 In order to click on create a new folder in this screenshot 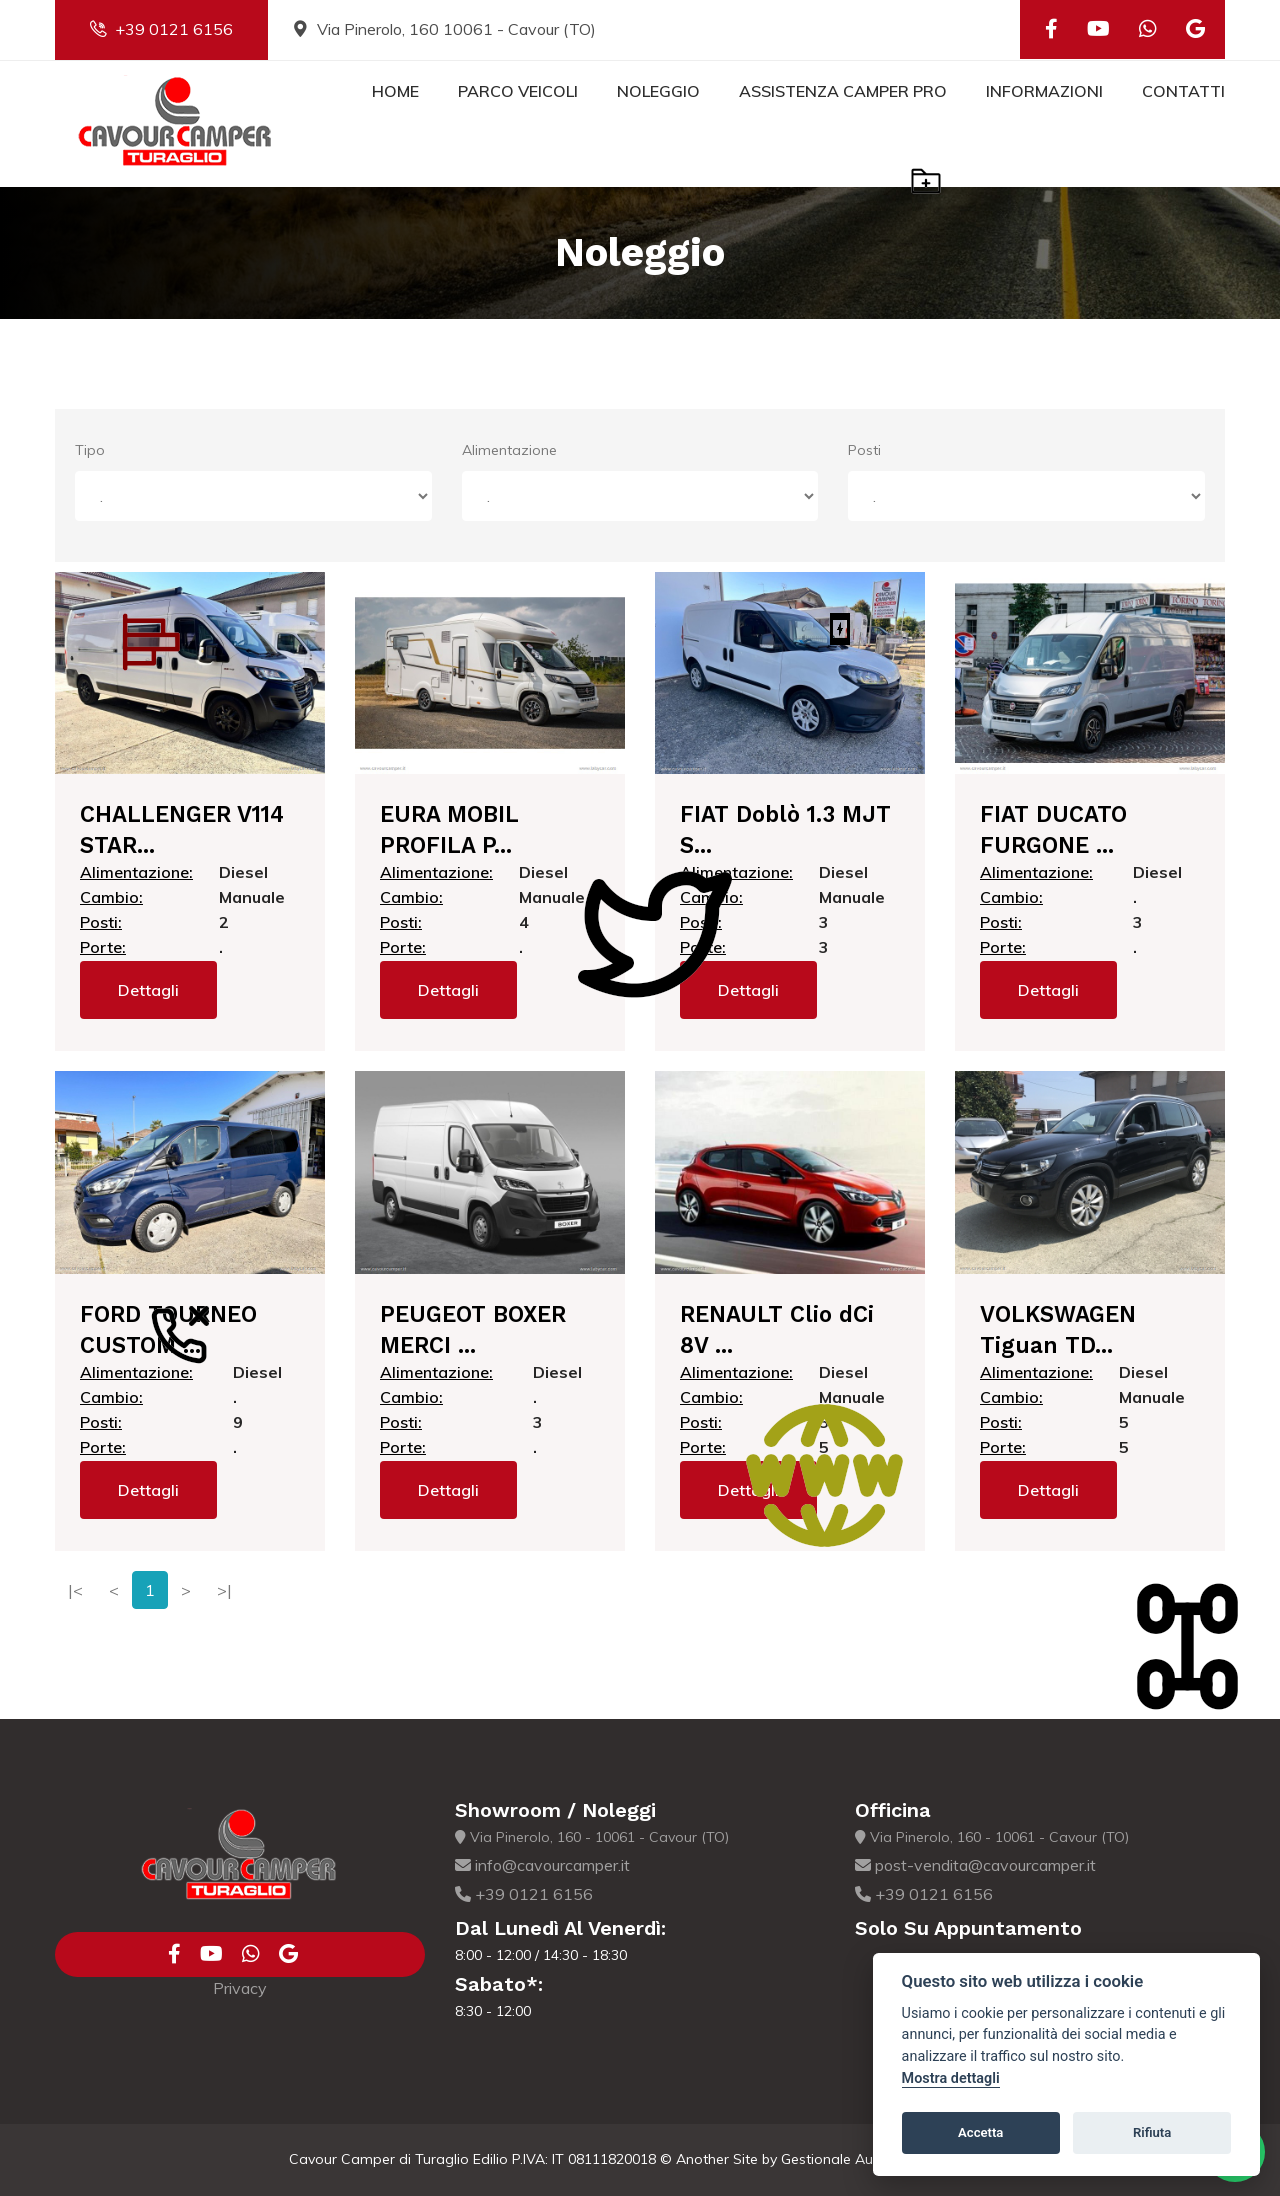, I will do `click(926, 181)`.